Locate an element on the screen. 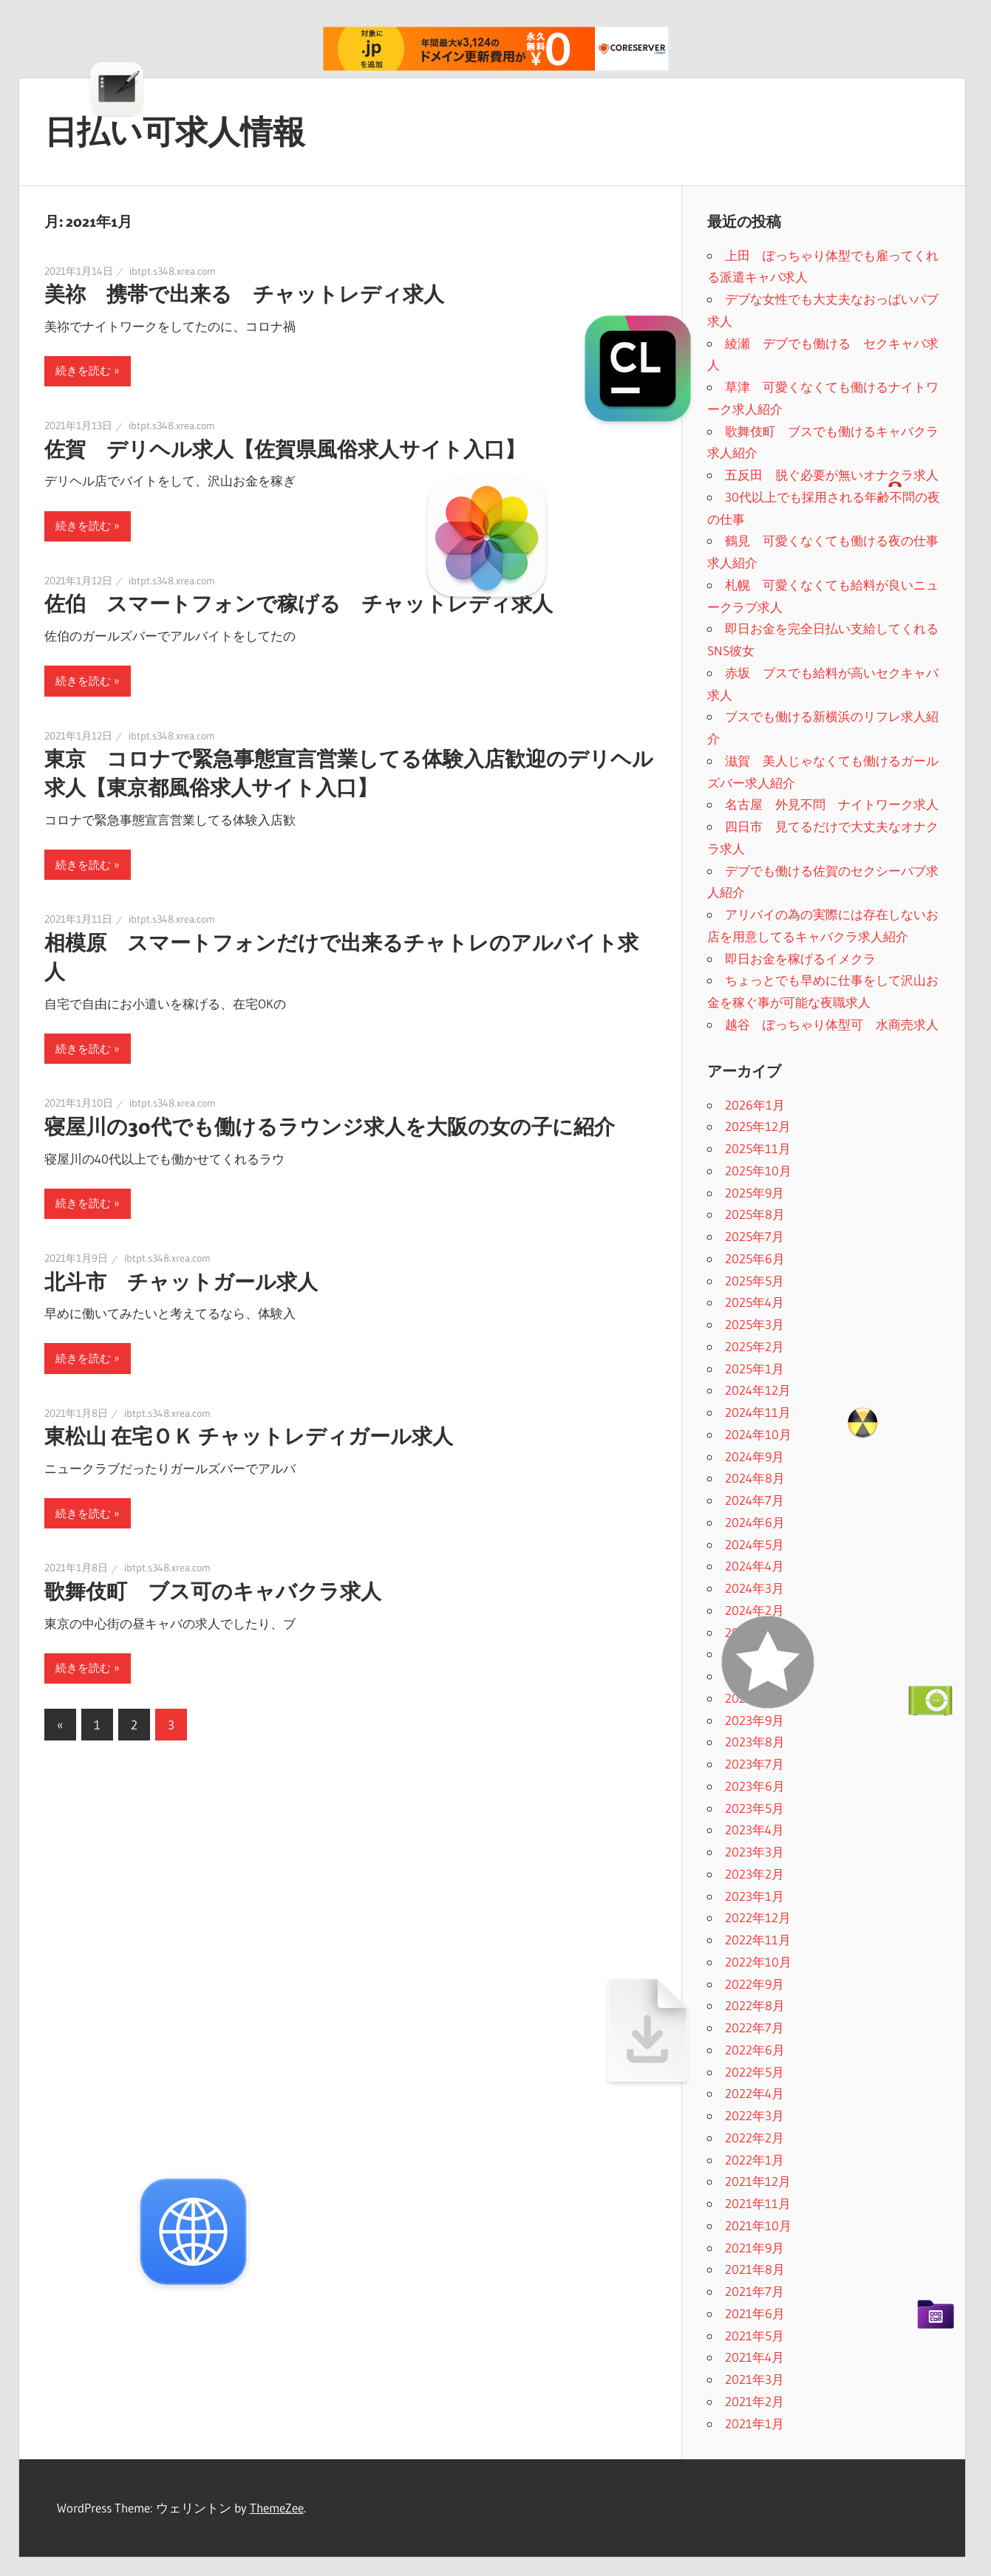 The image size is (991, 2576). open tablet input settings is located at coordinates (117, 89).